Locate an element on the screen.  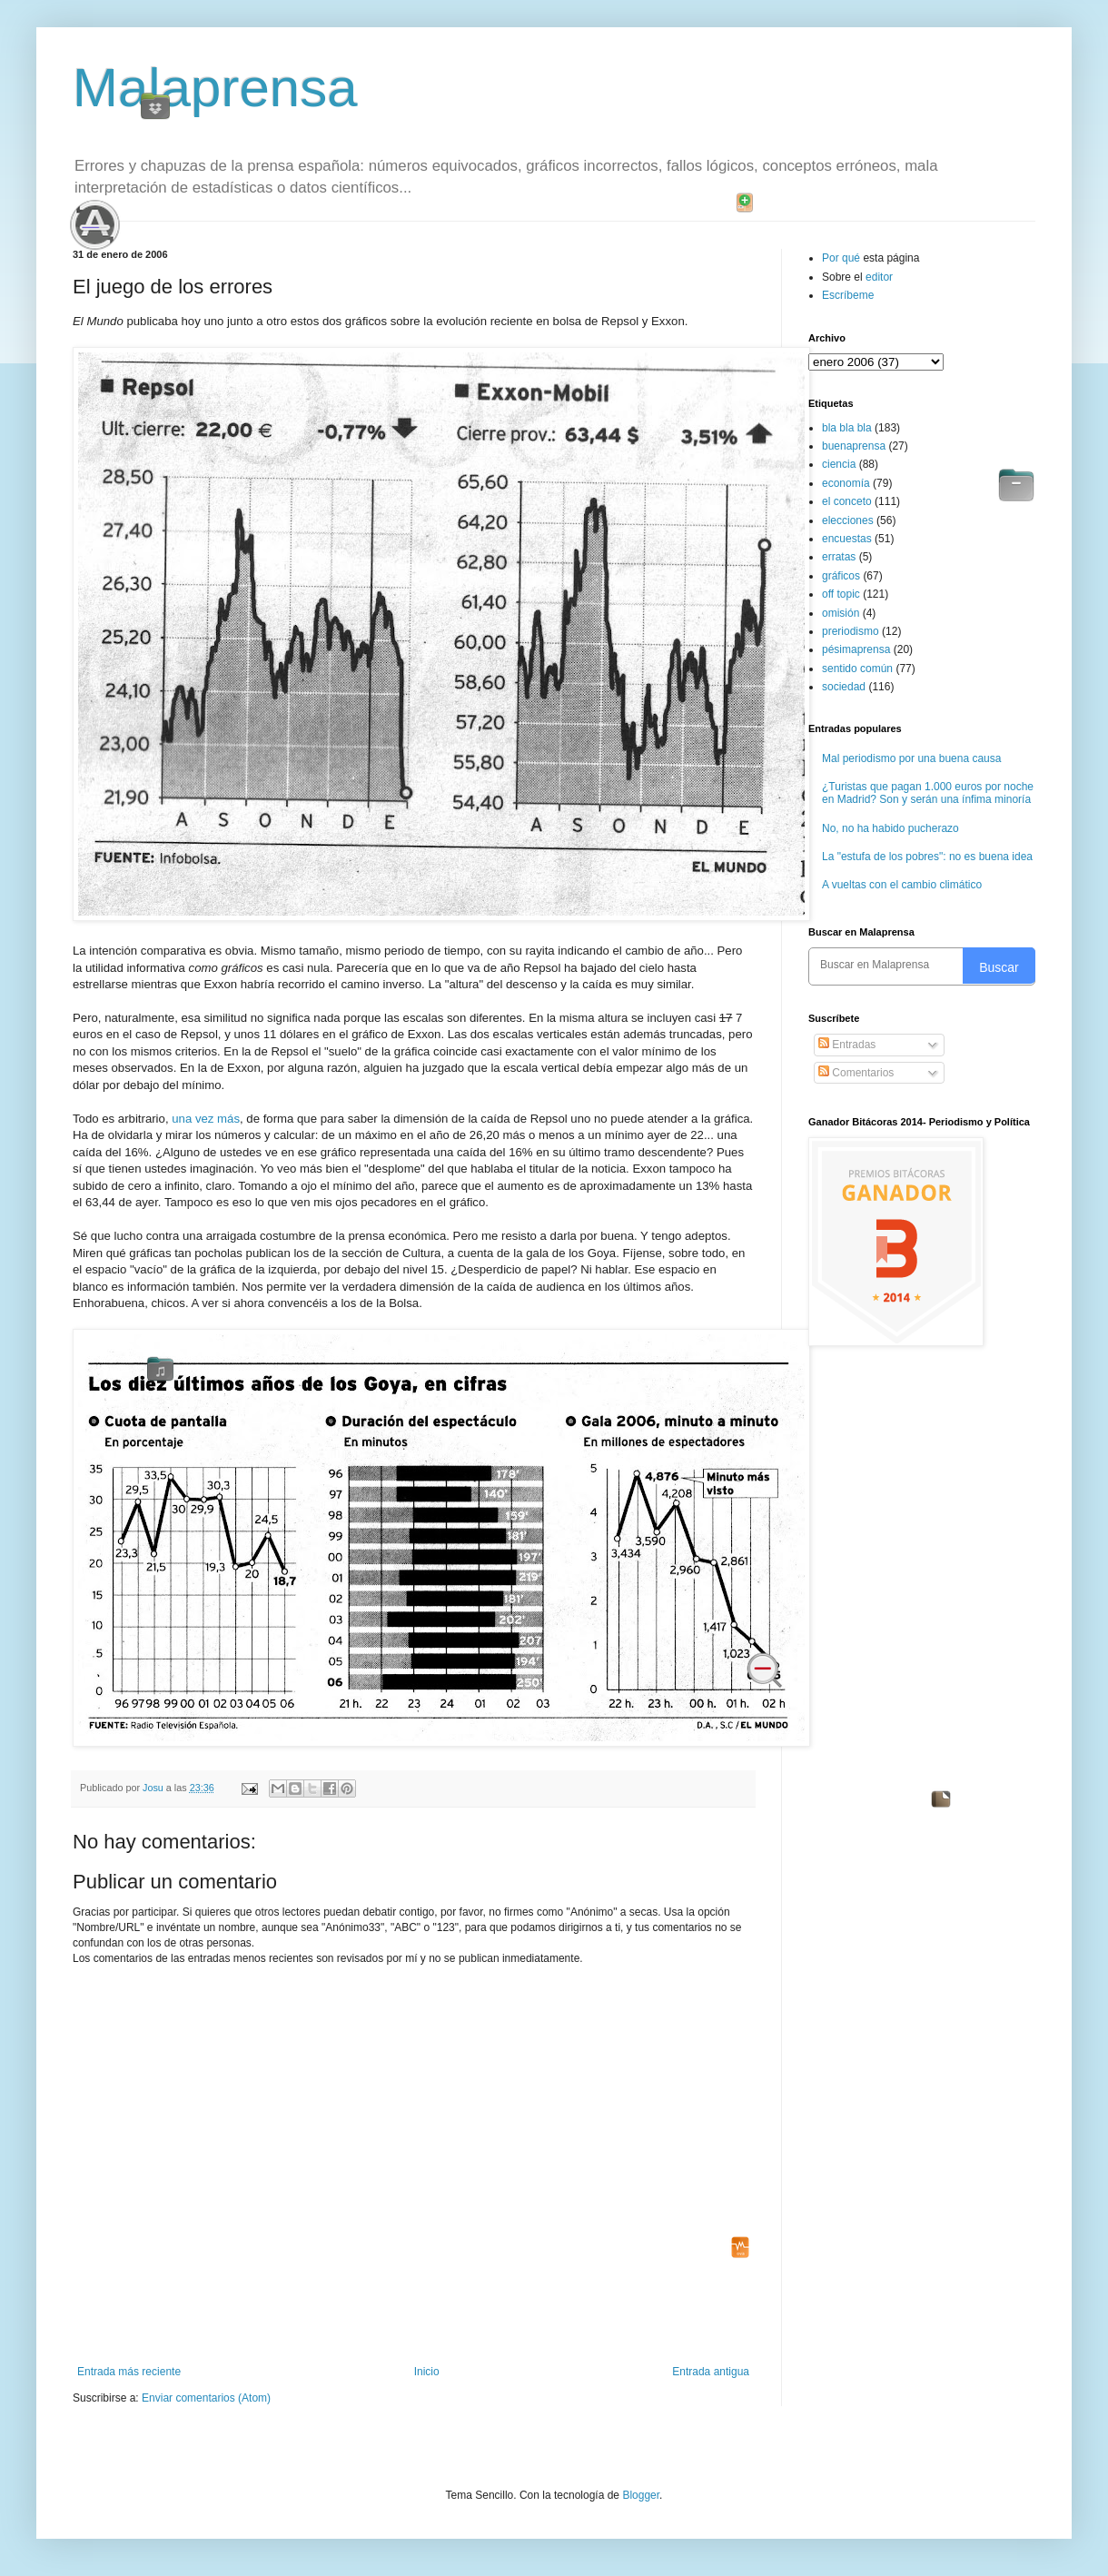
add or install a new software package is located at coordinates (745, 203).